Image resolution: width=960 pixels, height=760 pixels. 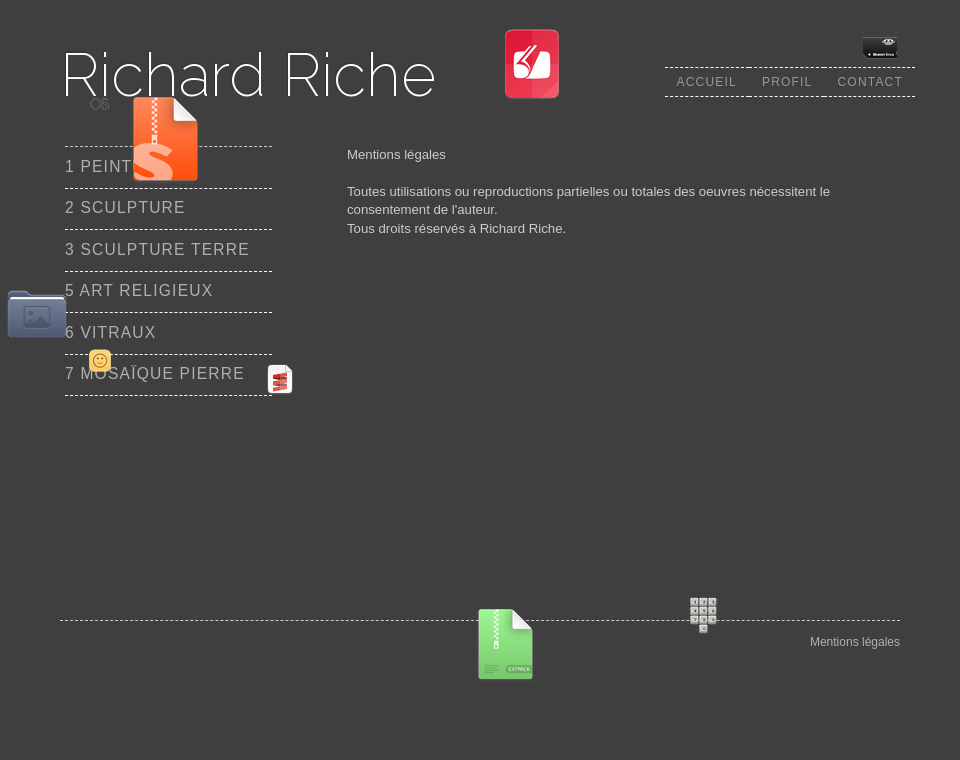 What do you see at coordinates (505, 645) in the screenshot?
I see `virtualbox extension pack file` at bounding box center [505, 645].